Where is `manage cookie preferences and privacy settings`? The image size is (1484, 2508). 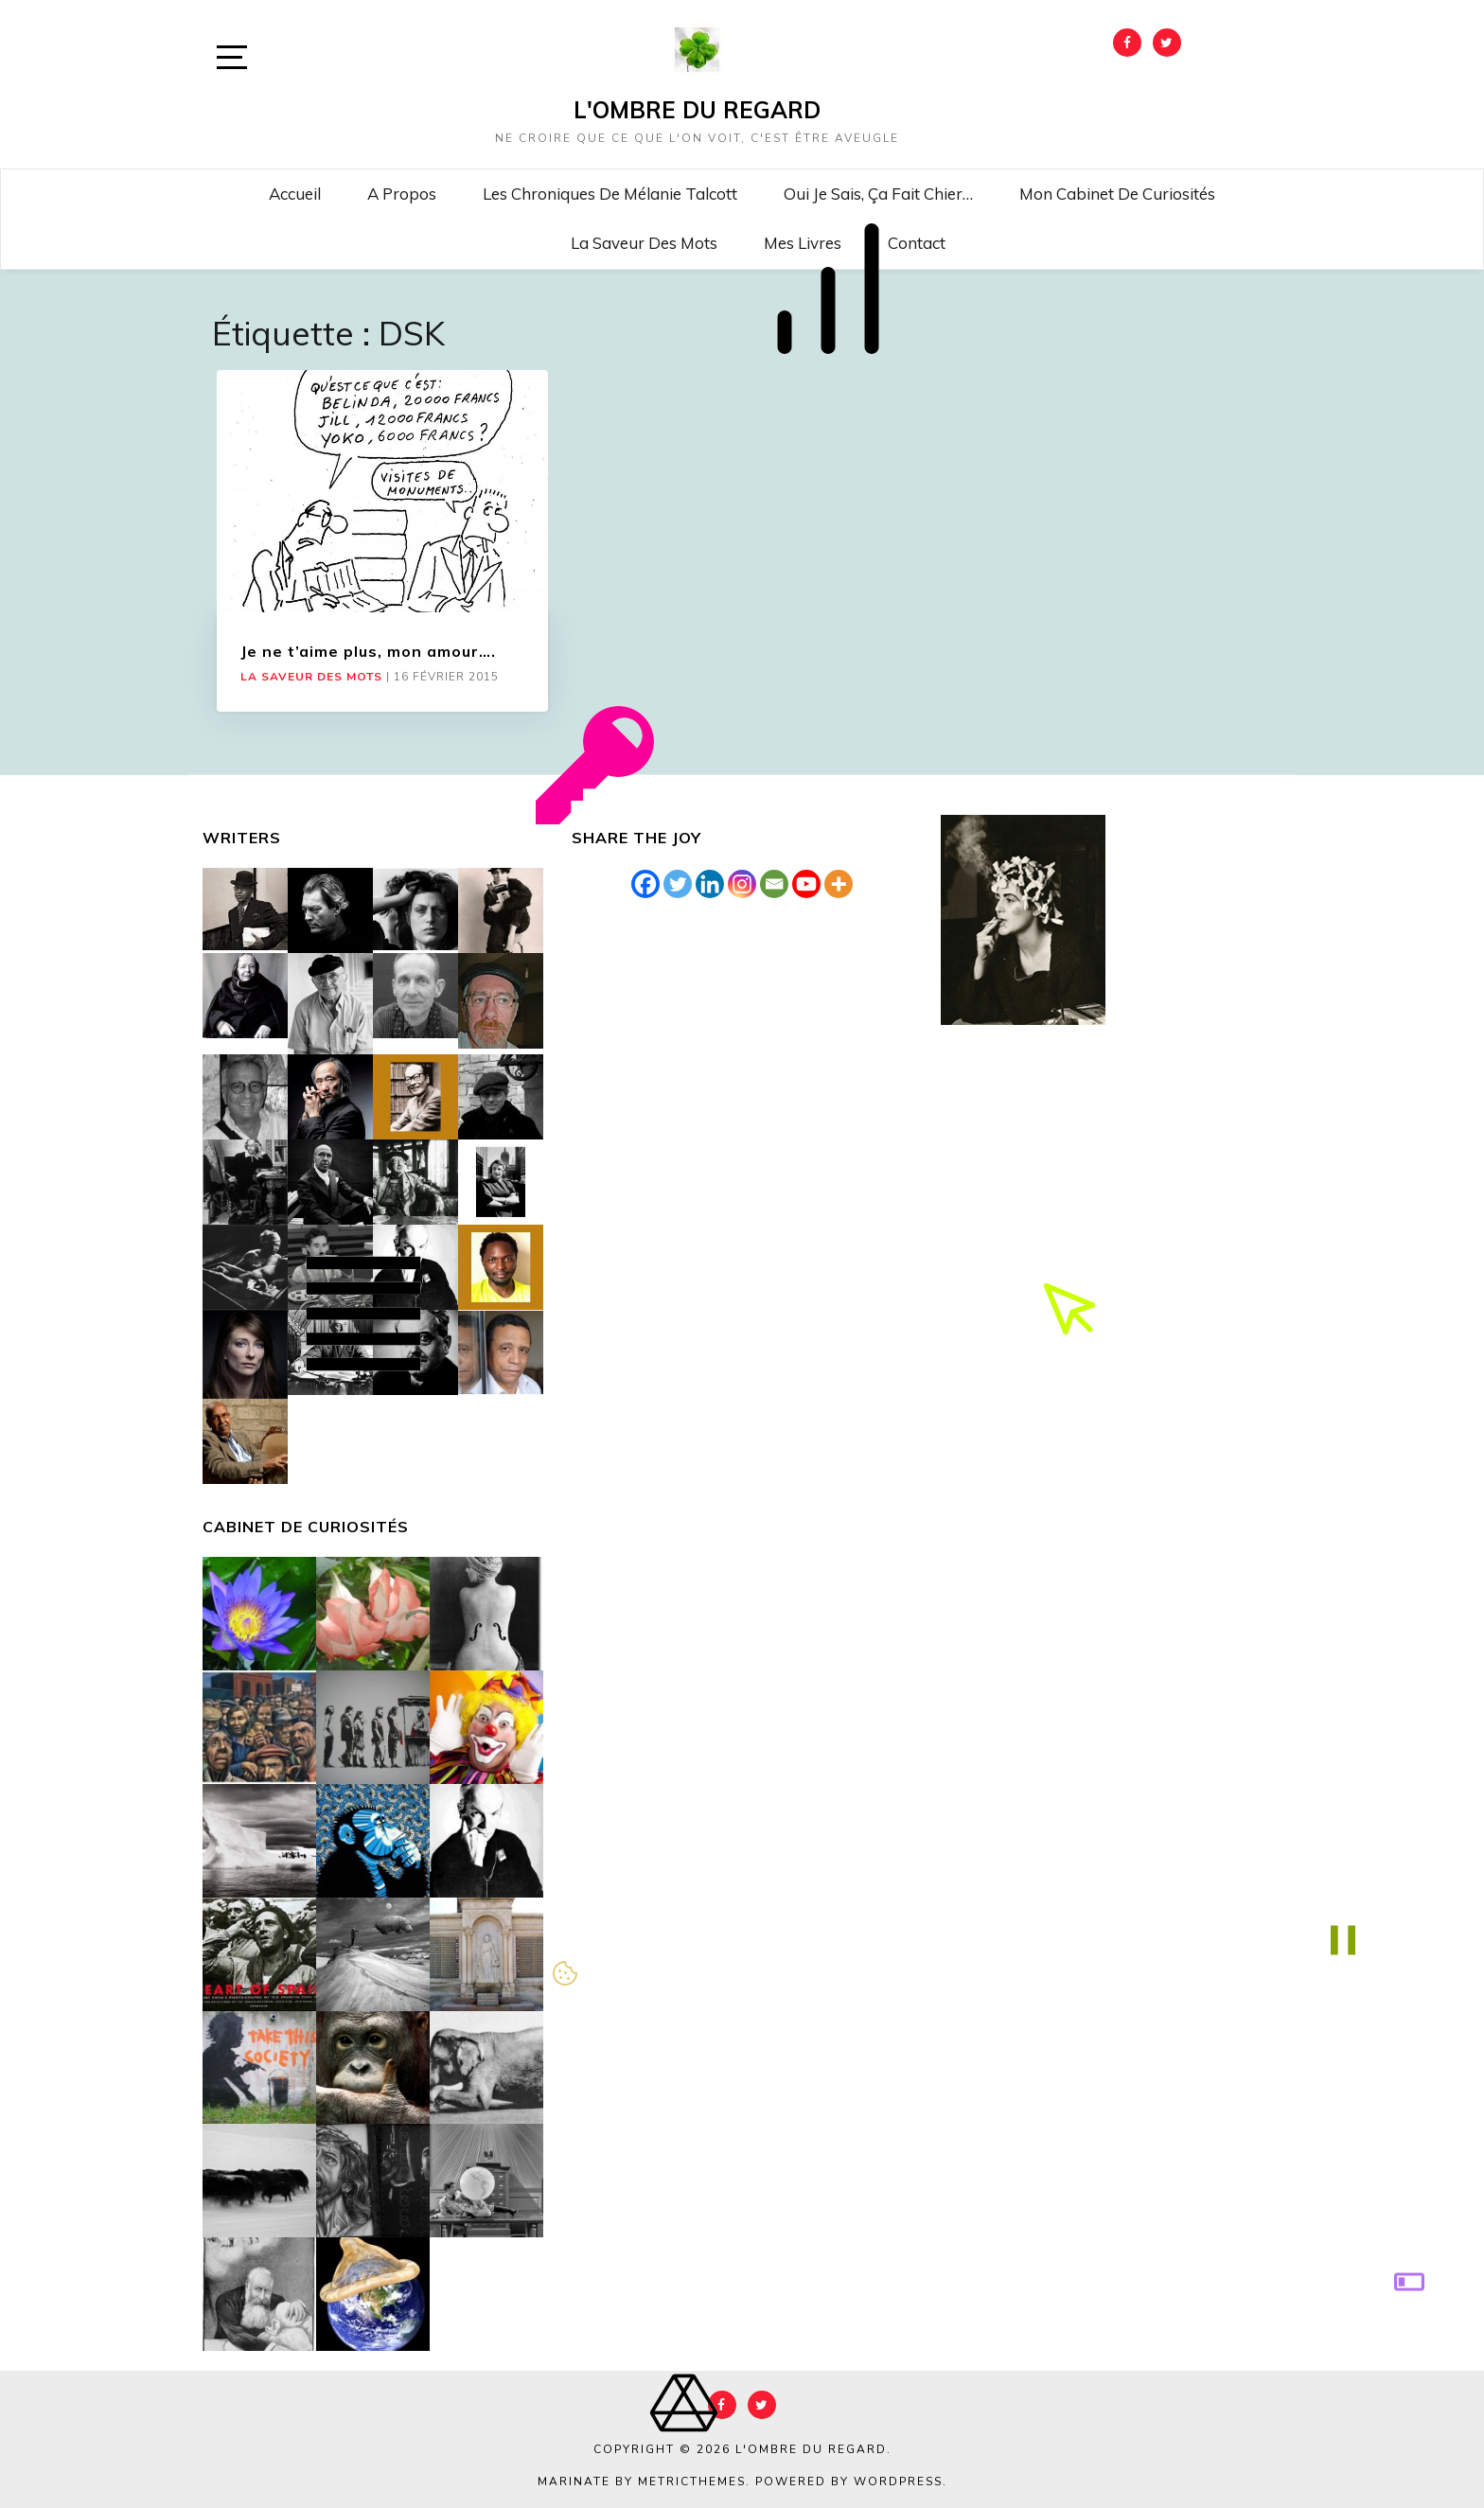 manage cookie preferences and privacy settings is located at coordinates (565, 1973).